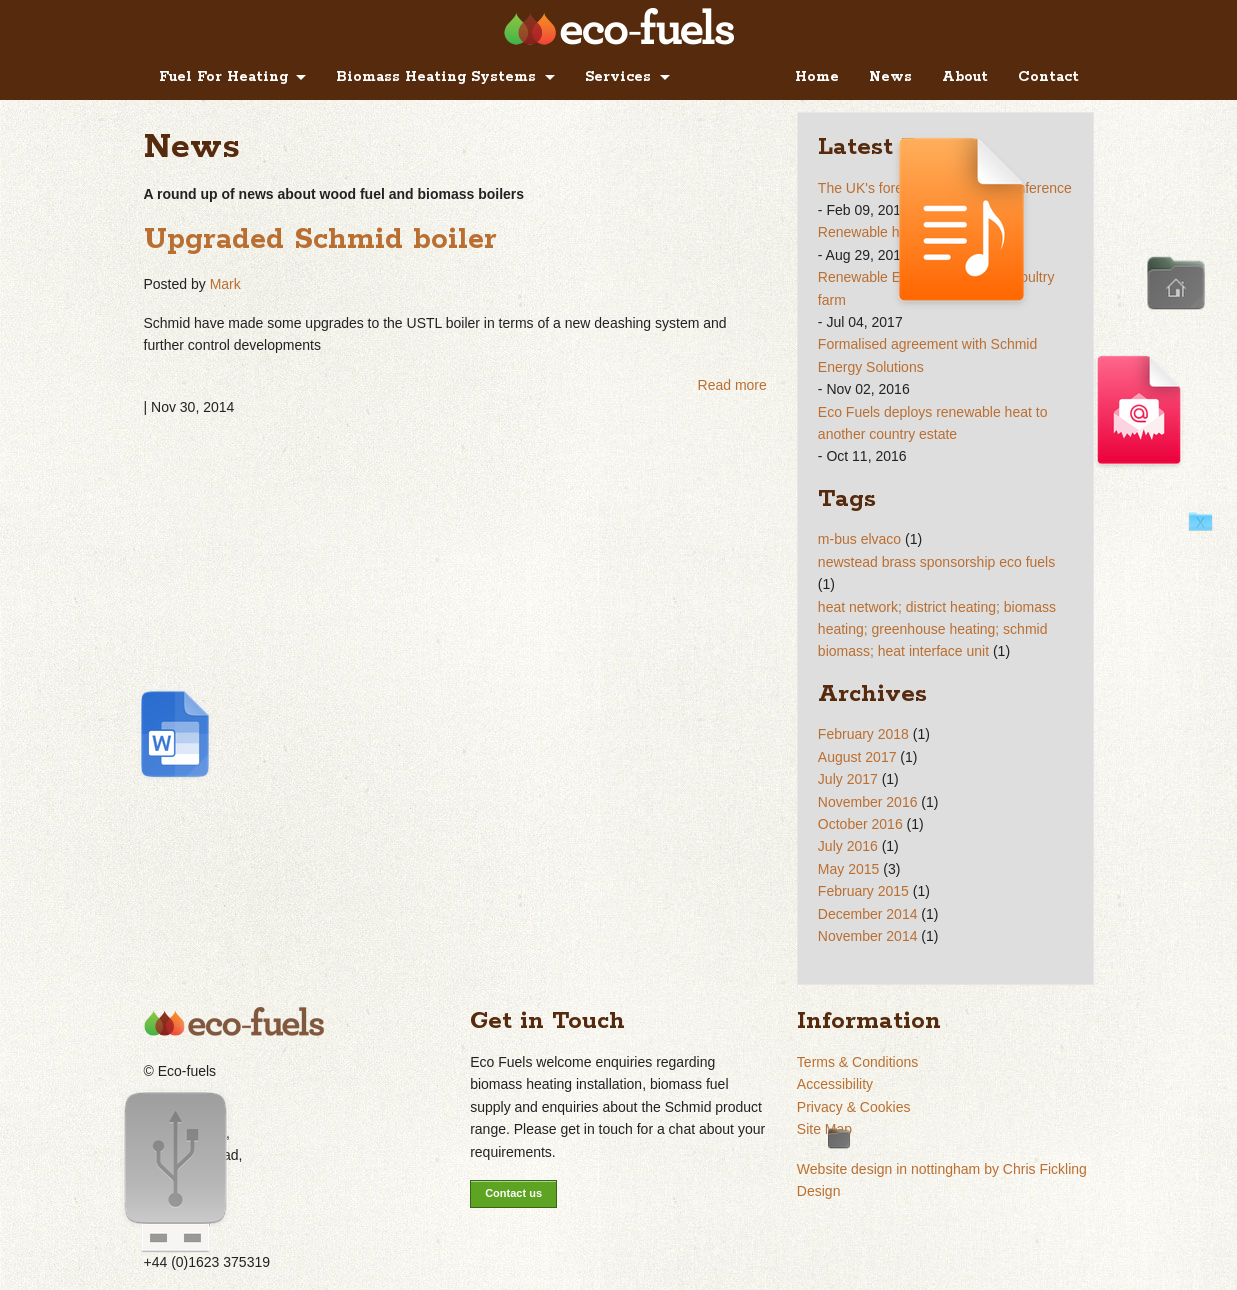 This screenshot has width=1237, height=1290. Describe the element at coordinates (1139, 412) in the screenshot. I see `a partially downloaded or incomplete email message file` at that location.